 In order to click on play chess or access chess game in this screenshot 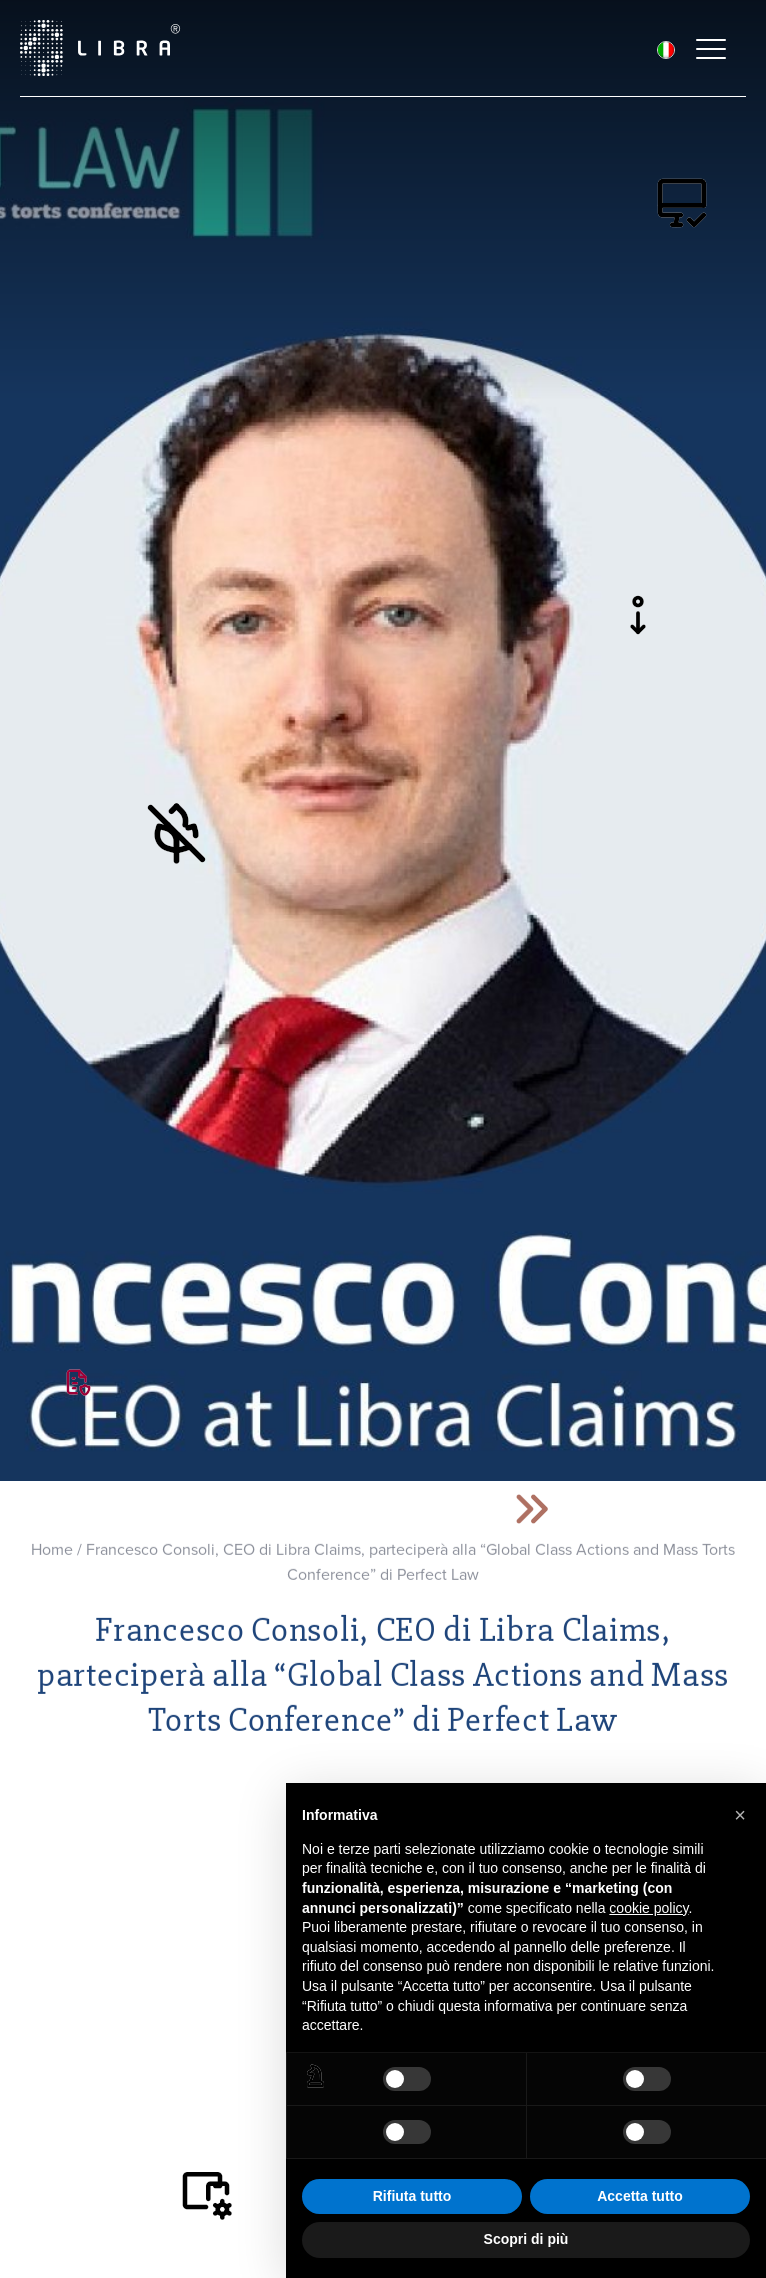, I will do `click(315, 2076)`.